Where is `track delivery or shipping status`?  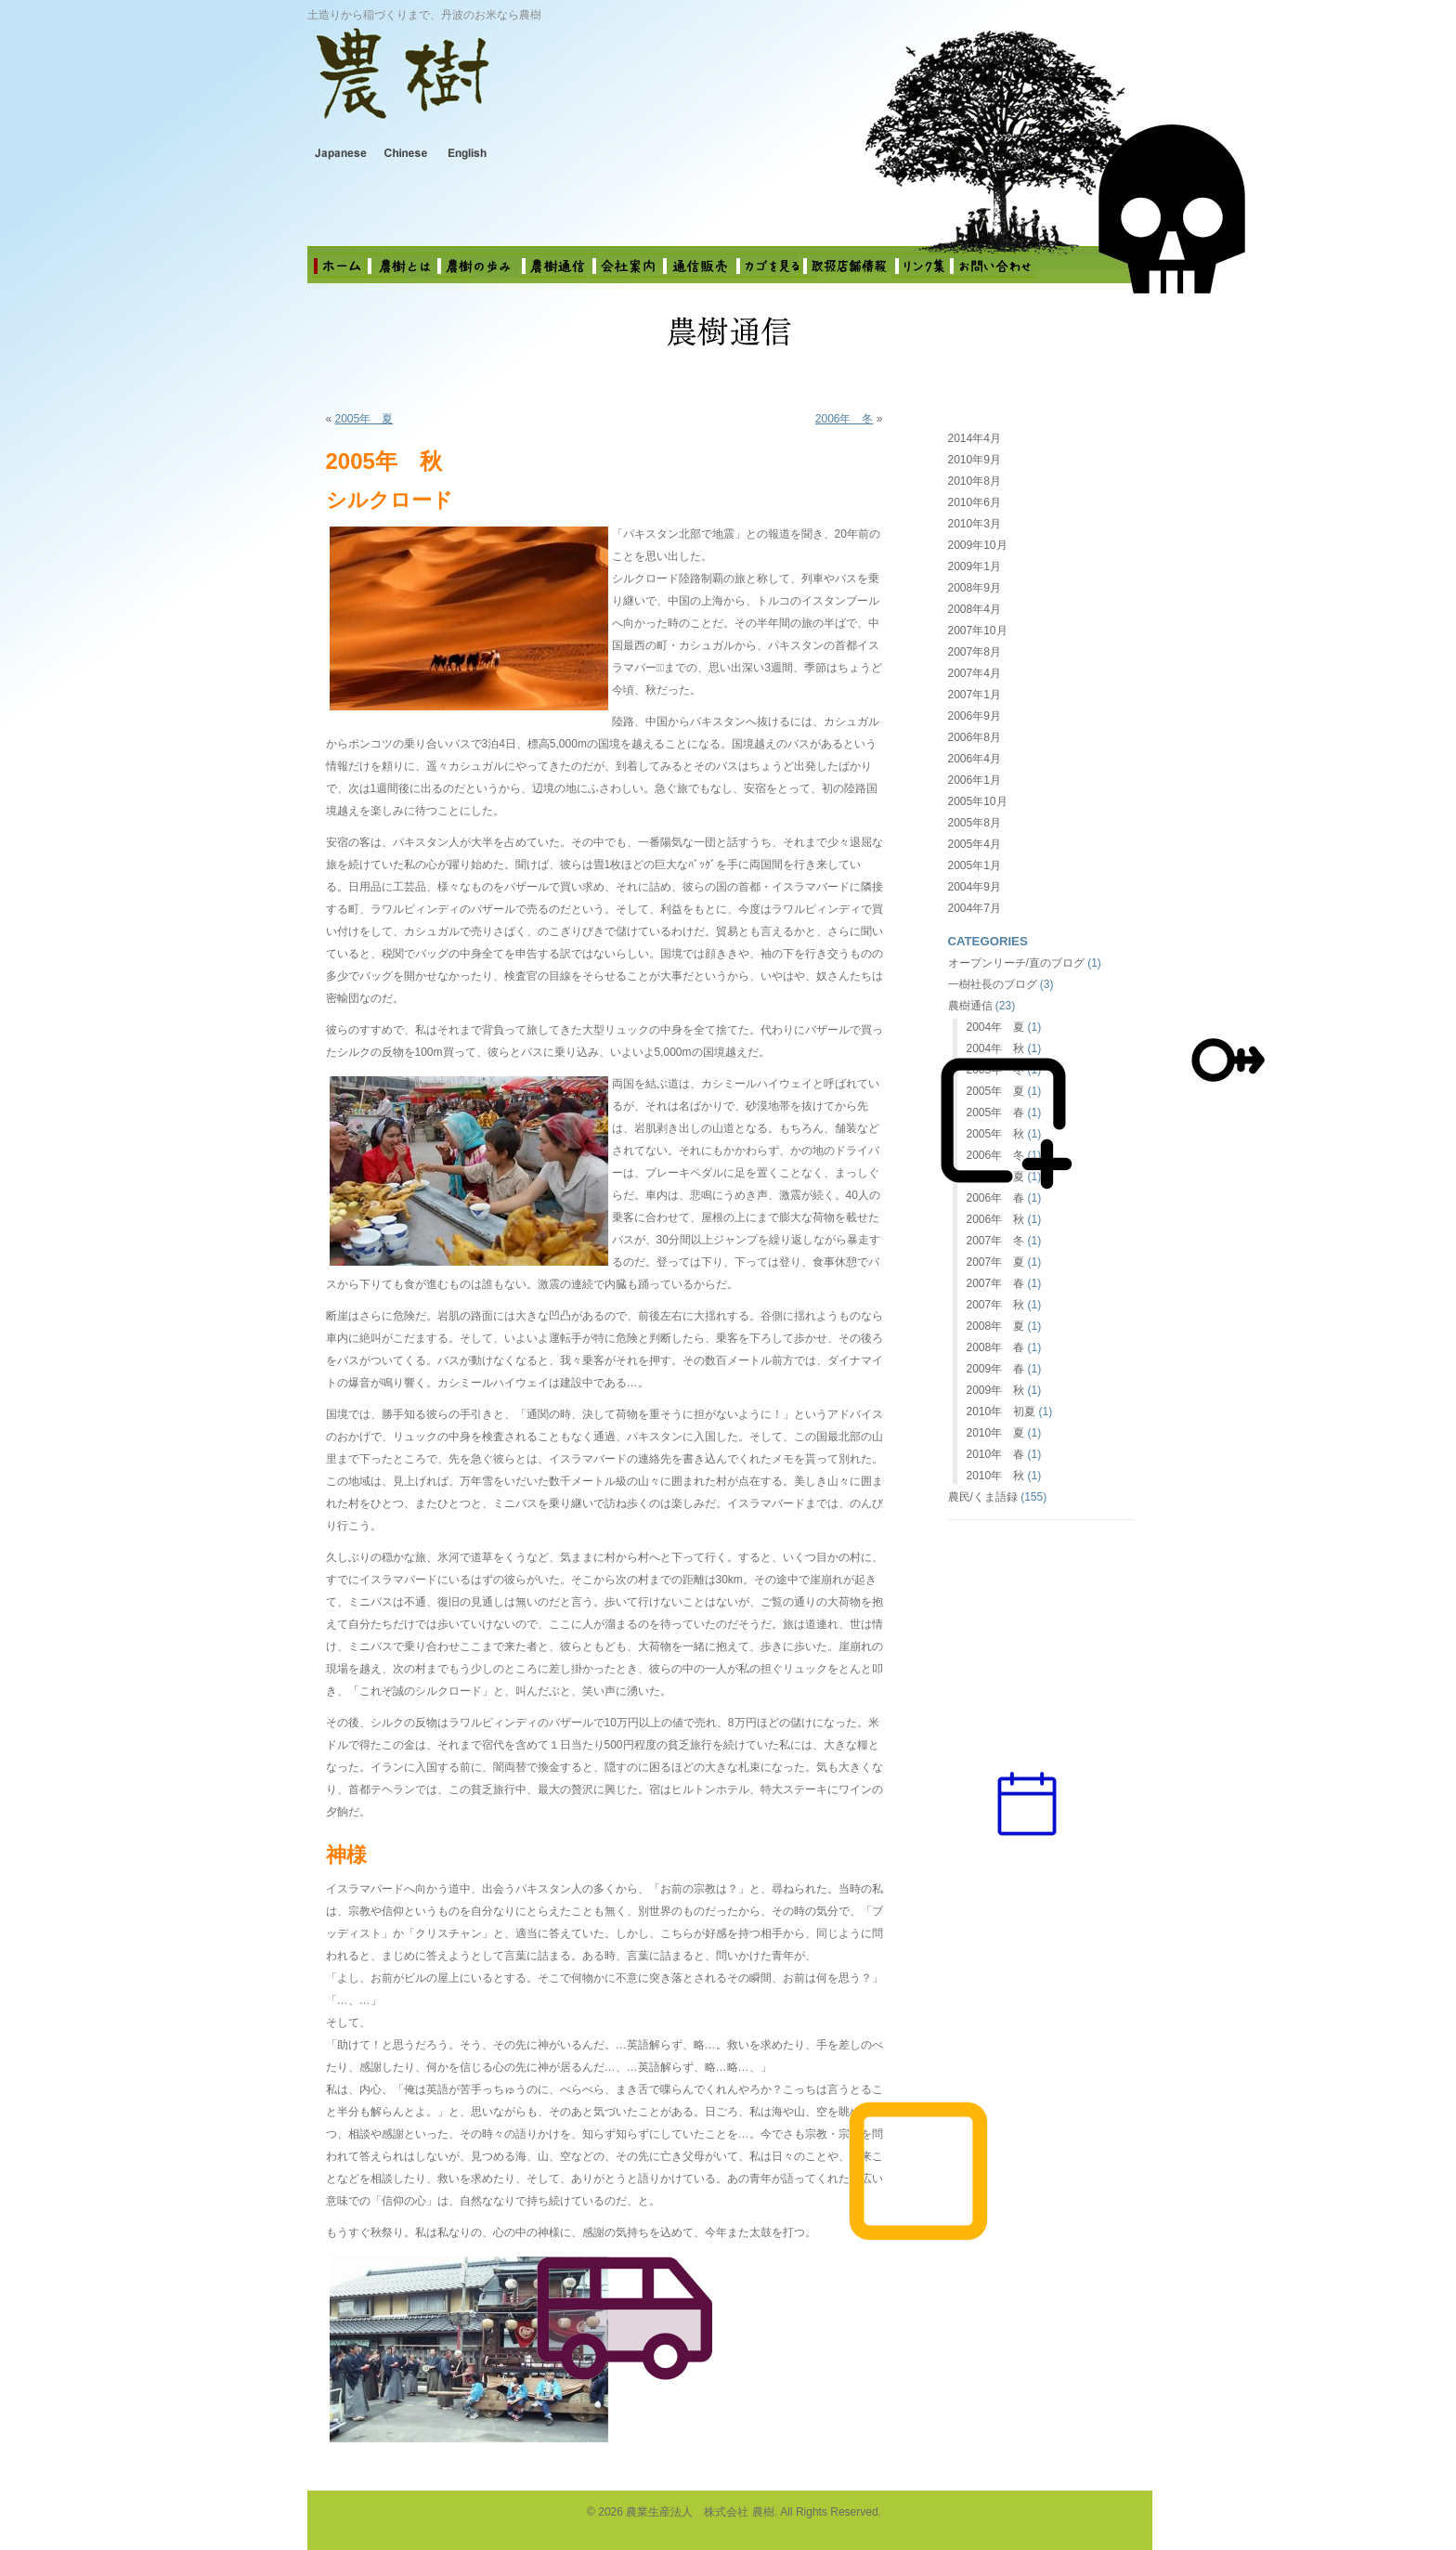 track delivery or shipping status is located at coordinates (618, 2315).